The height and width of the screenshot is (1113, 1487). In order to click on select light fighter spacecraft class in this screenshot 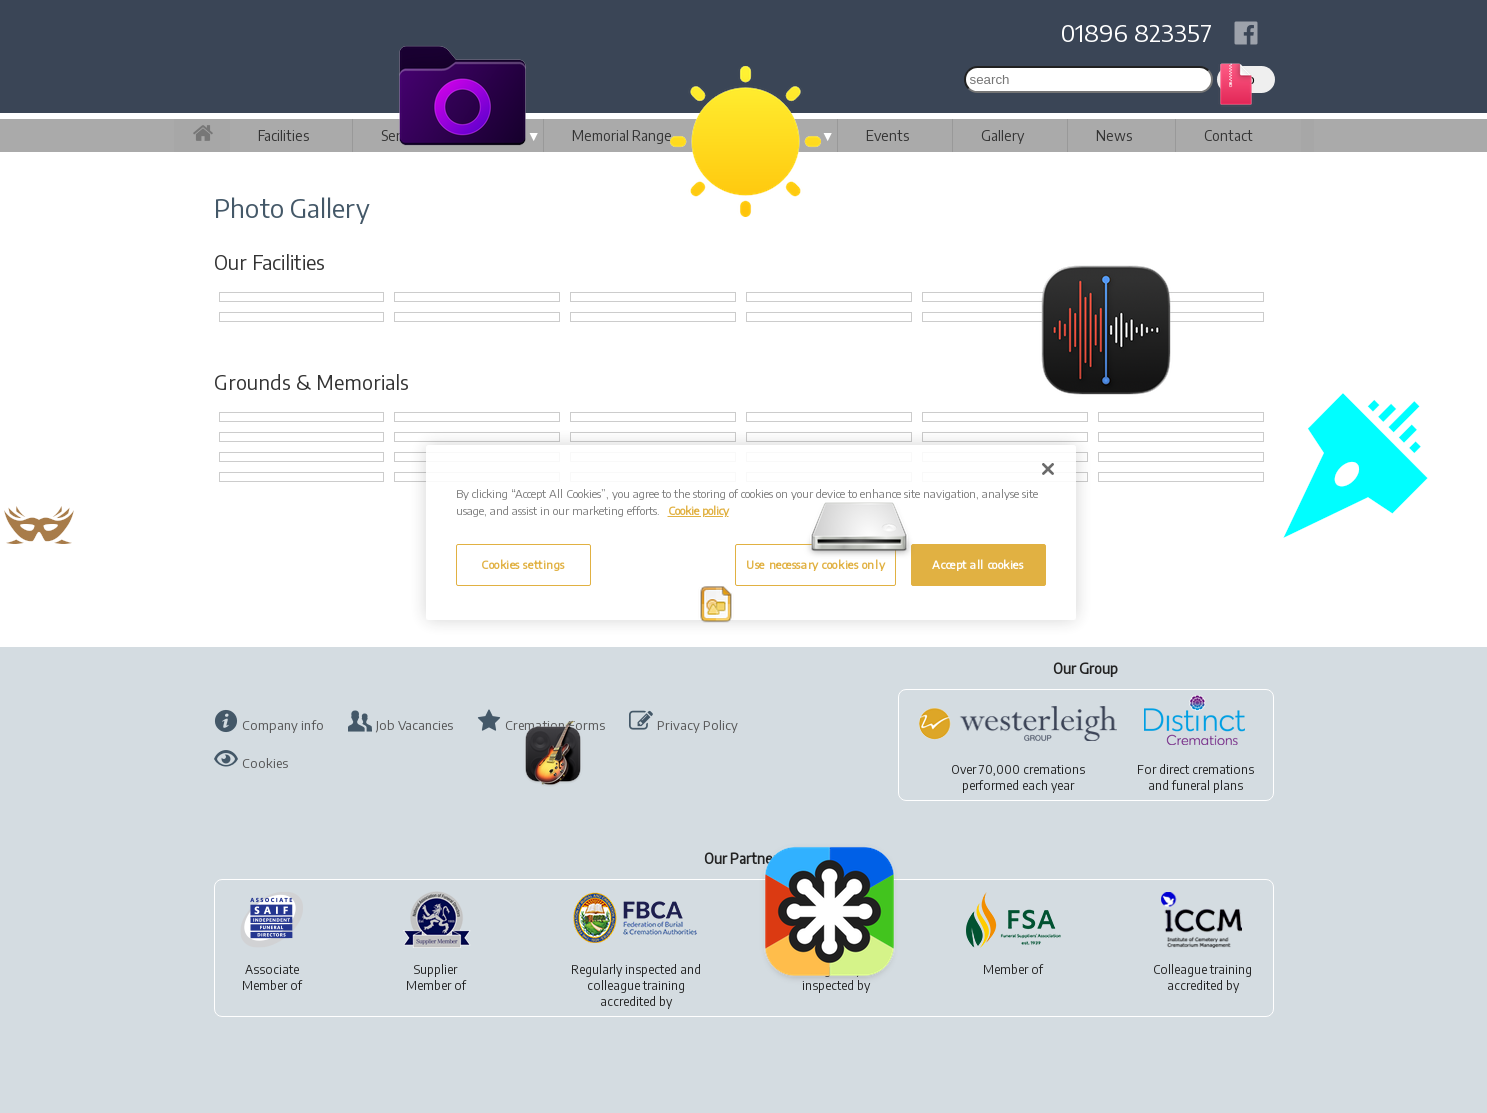, I will do `click(1355, 465)`.